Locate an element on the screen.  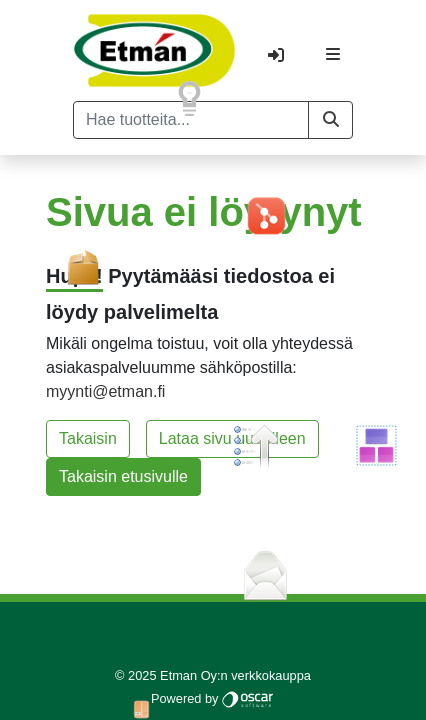
indicates an item has associated email or message is located at coordinates (265, 576).